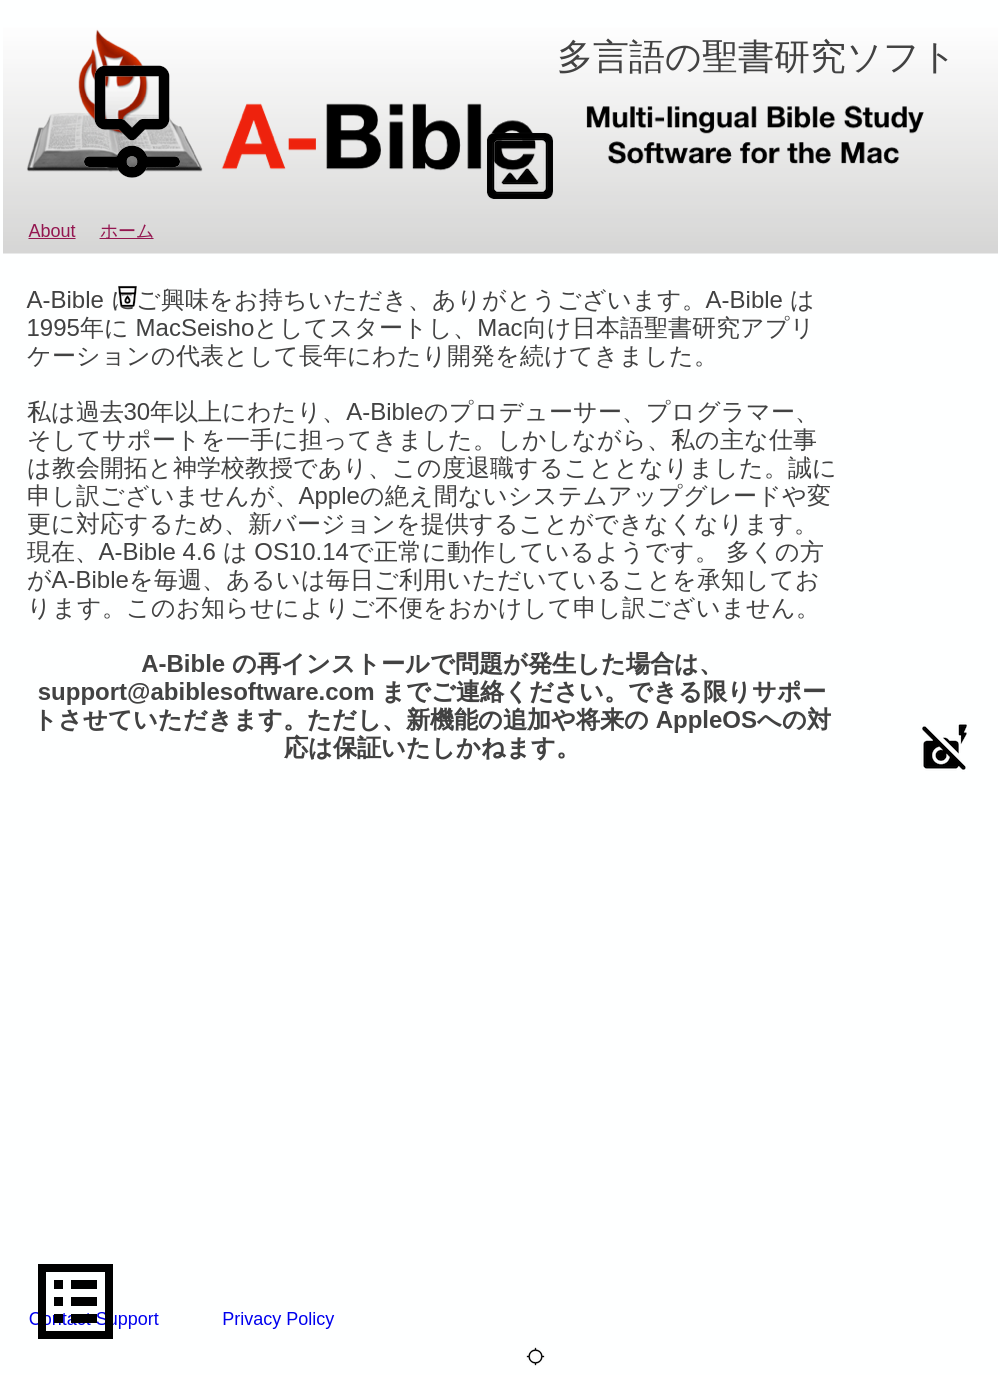 This screenshot has height=1375, width=1000. What do you see at coordinates (945, 746) in the screenshot?
I see `camera flash is disabled` at bounding box center [945, 746].